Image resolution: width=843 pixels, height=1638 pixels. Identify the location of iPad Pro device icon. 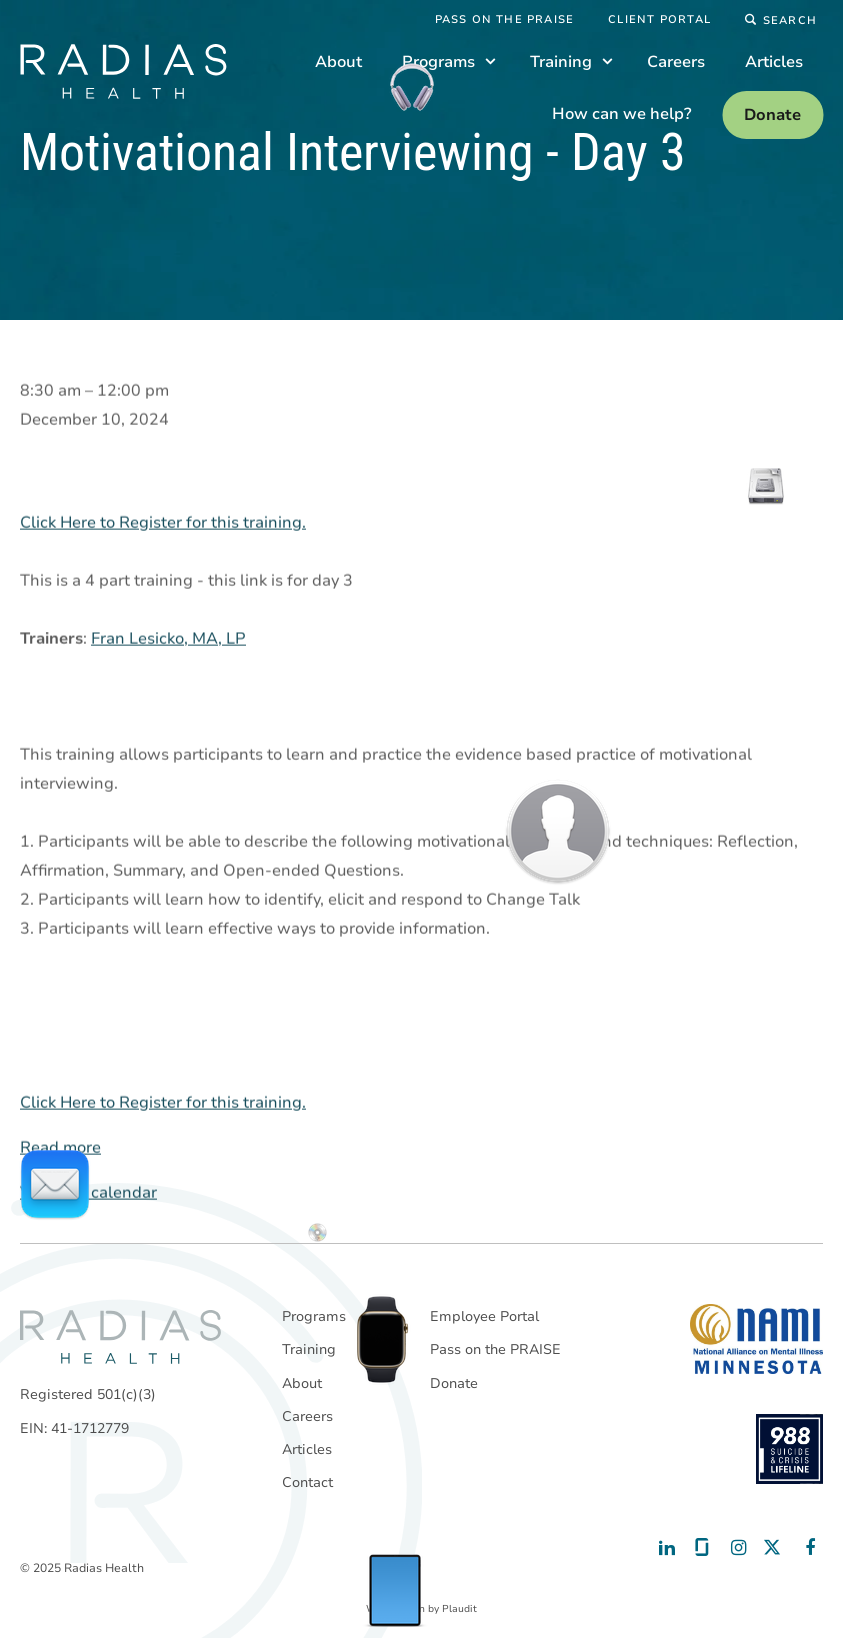
(395, 1591).